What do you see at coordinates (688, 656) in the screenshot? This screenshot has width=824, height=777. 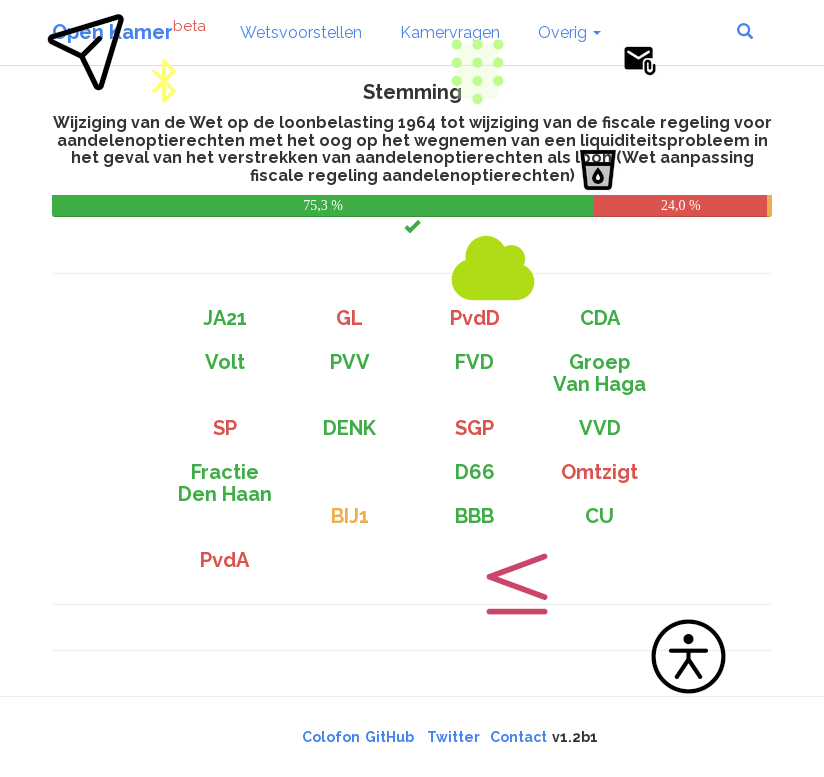 I see `view user profile` at bounding box center [688, 656].